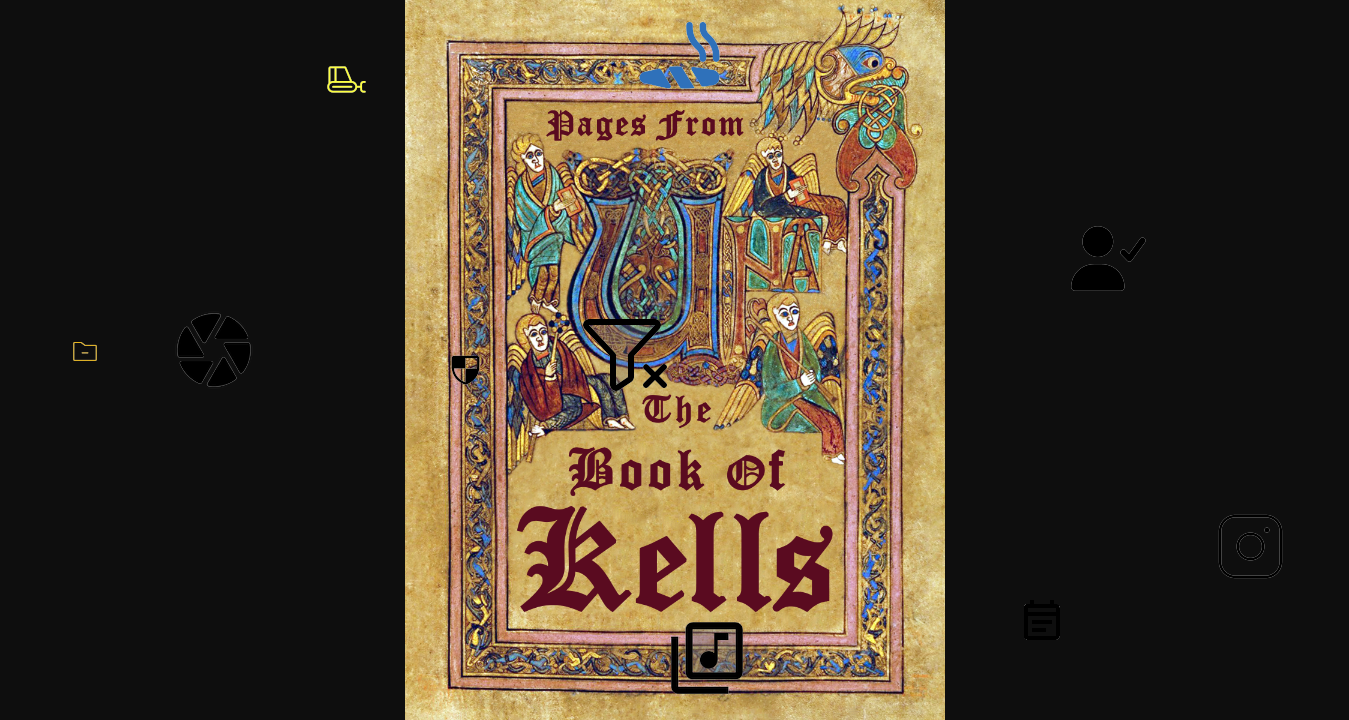  I want to click on open camera to take a photo, so click(214, 350).